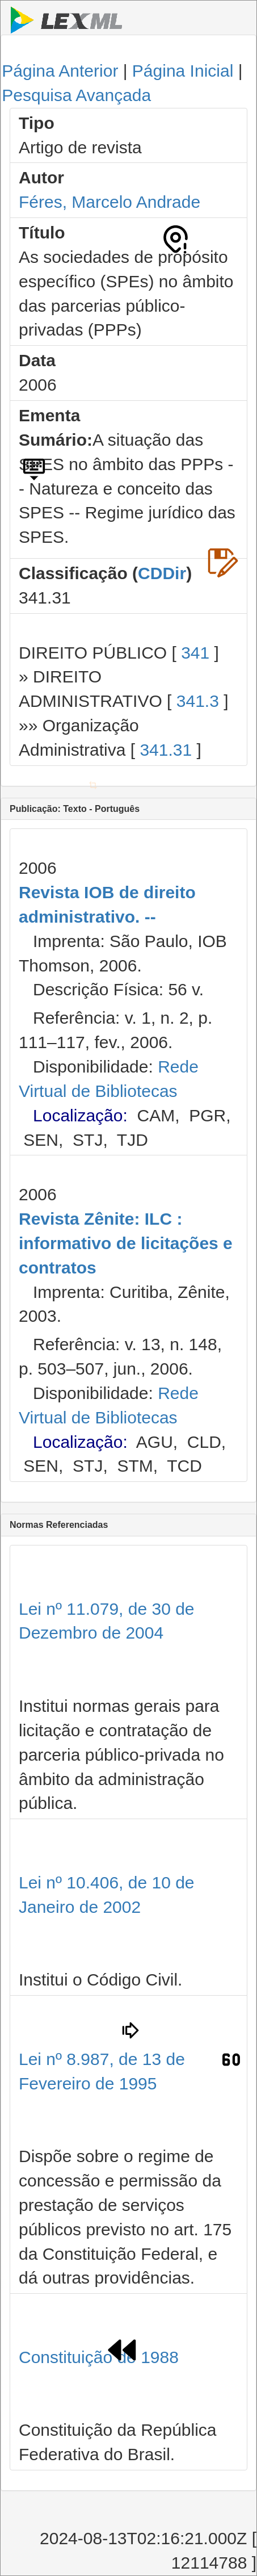 This screenshot has width=257, height=2576. Describe the element at coordinates (123, 2350) in the screenshot. I see `go to previous track` at that location.